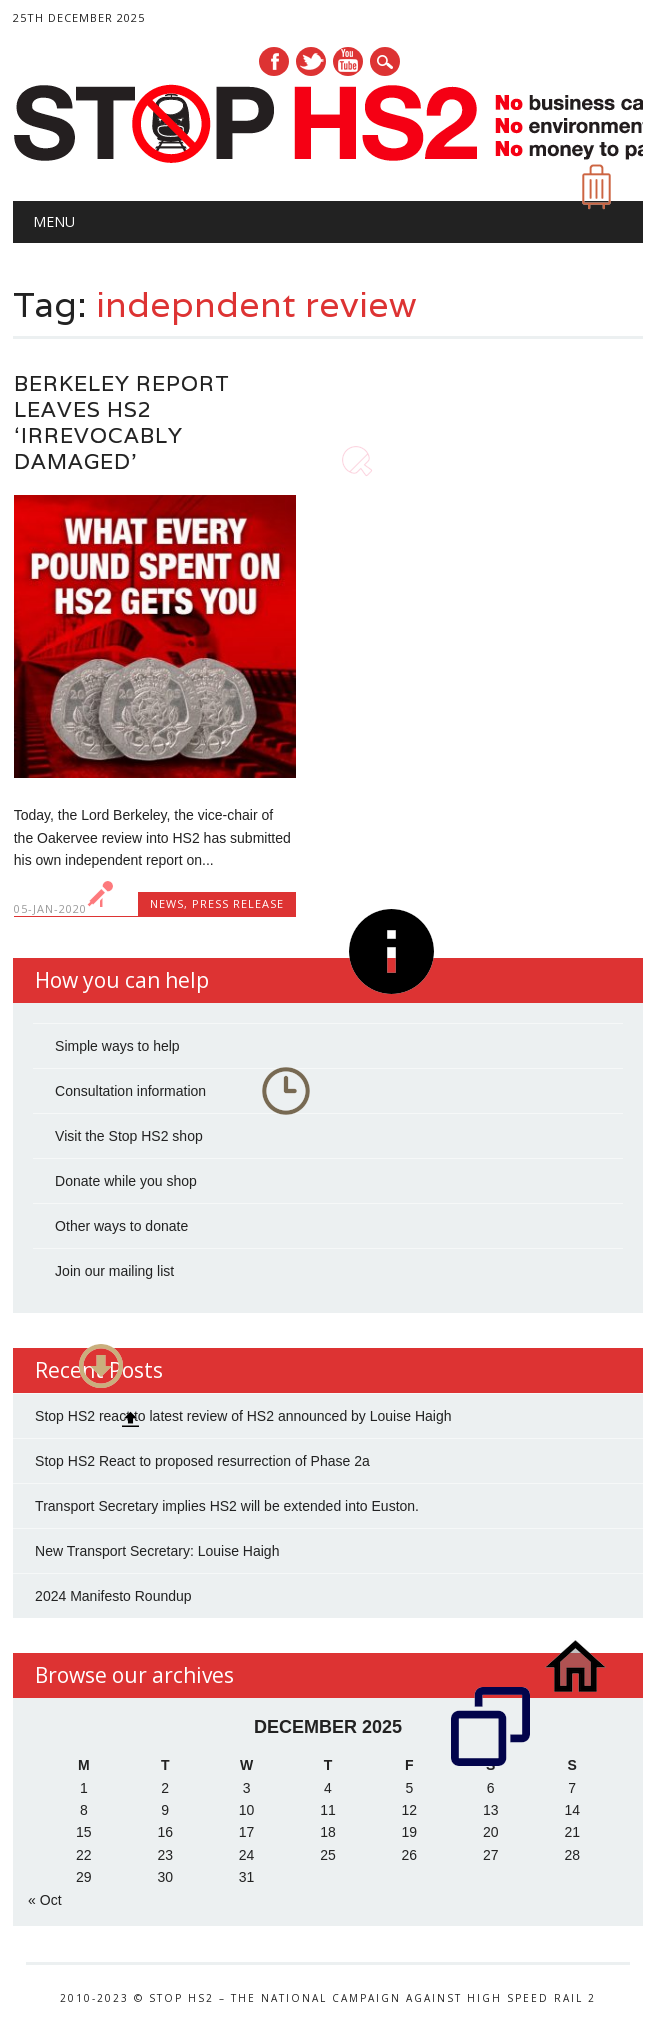 Image resolution: width=656 pixels, height=2032 pixels. Describe the element at coordinates (596, 187) in the screenshot. I see `manage travel or trip details` at that location.